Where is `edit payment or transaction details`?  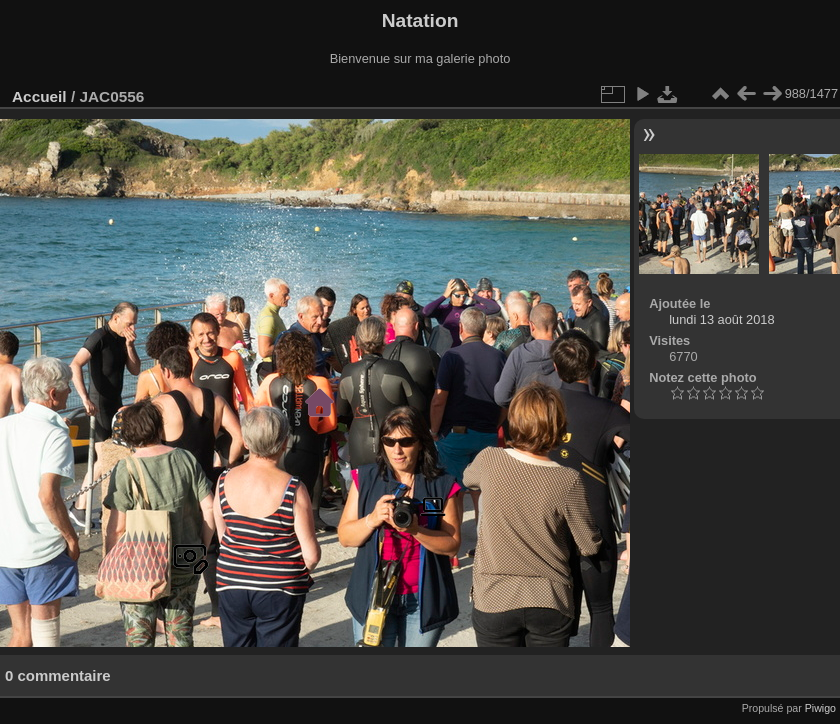 edit payment or transaction details is located at coordinates (190, 556).